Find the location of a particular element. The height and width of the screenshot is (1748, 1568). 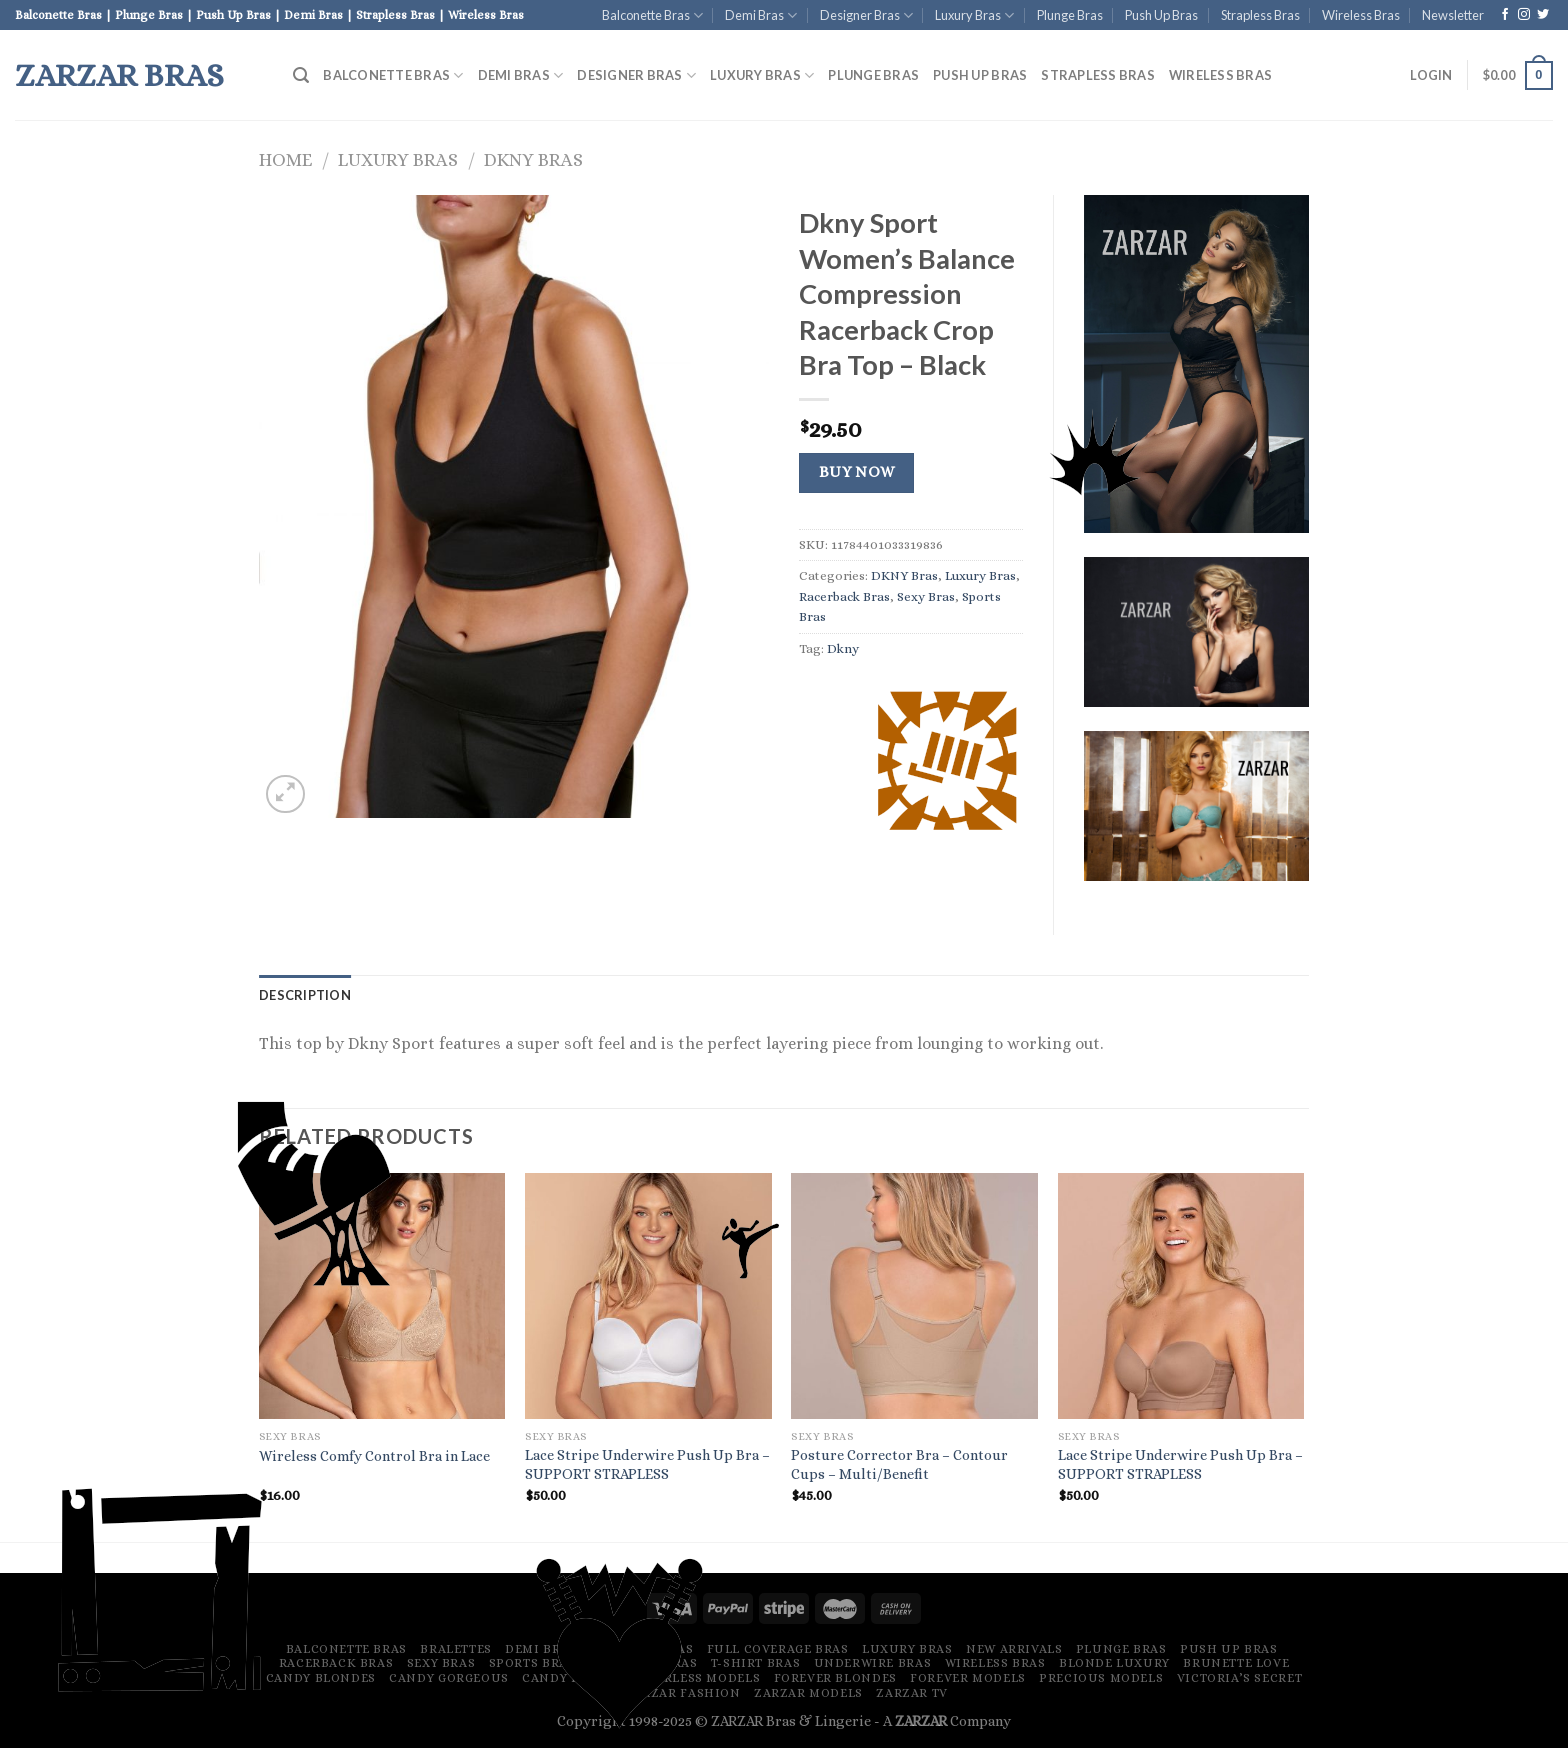

activate a powerful attack or special move is located at coordinates (946, 760).